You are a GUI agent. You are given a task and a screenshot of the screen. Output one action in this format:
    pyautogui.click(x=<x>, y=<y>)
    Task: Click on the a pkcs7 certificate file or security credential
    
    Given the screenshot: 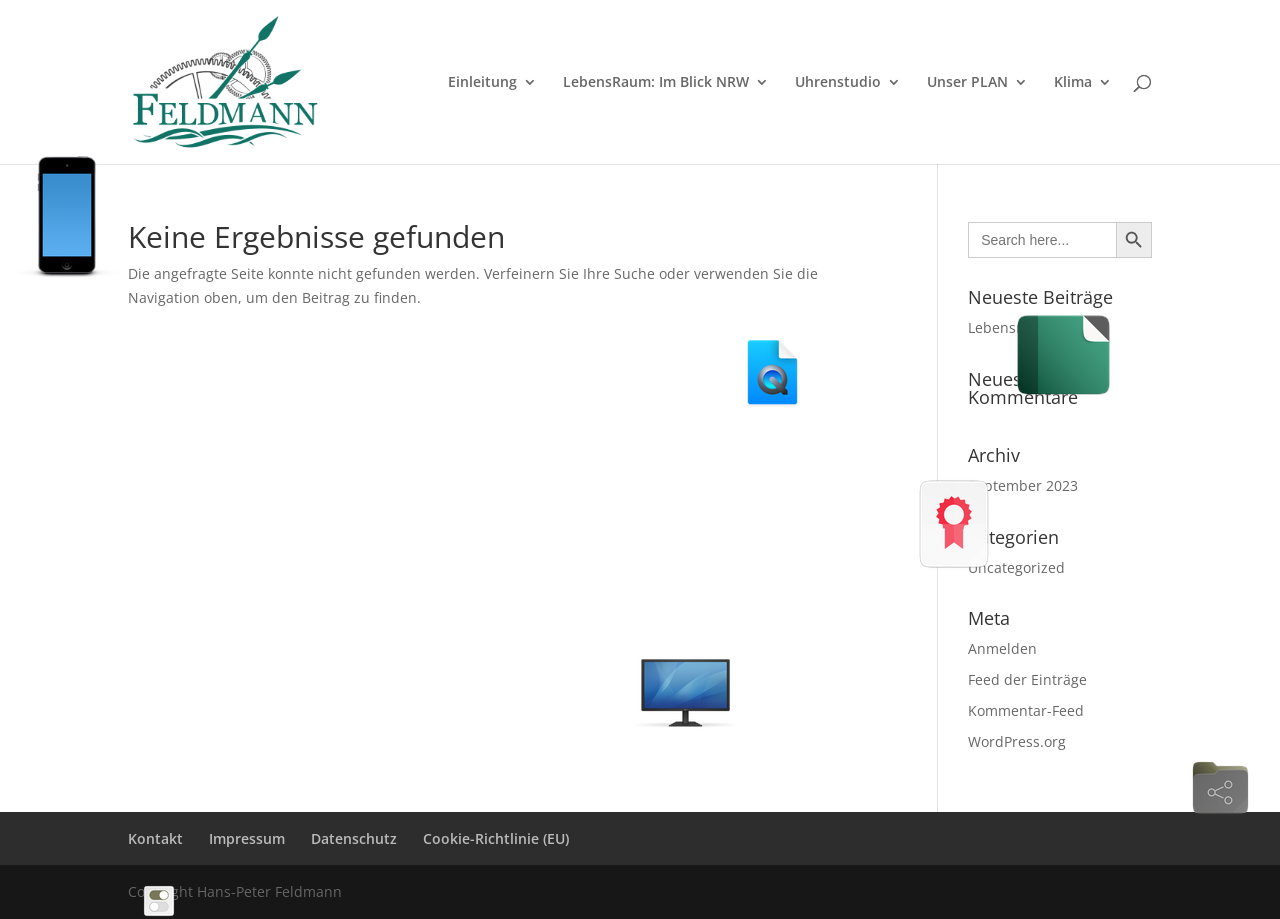 What is the action you would take?
    pyautogui.click(x=954, y=524)
    